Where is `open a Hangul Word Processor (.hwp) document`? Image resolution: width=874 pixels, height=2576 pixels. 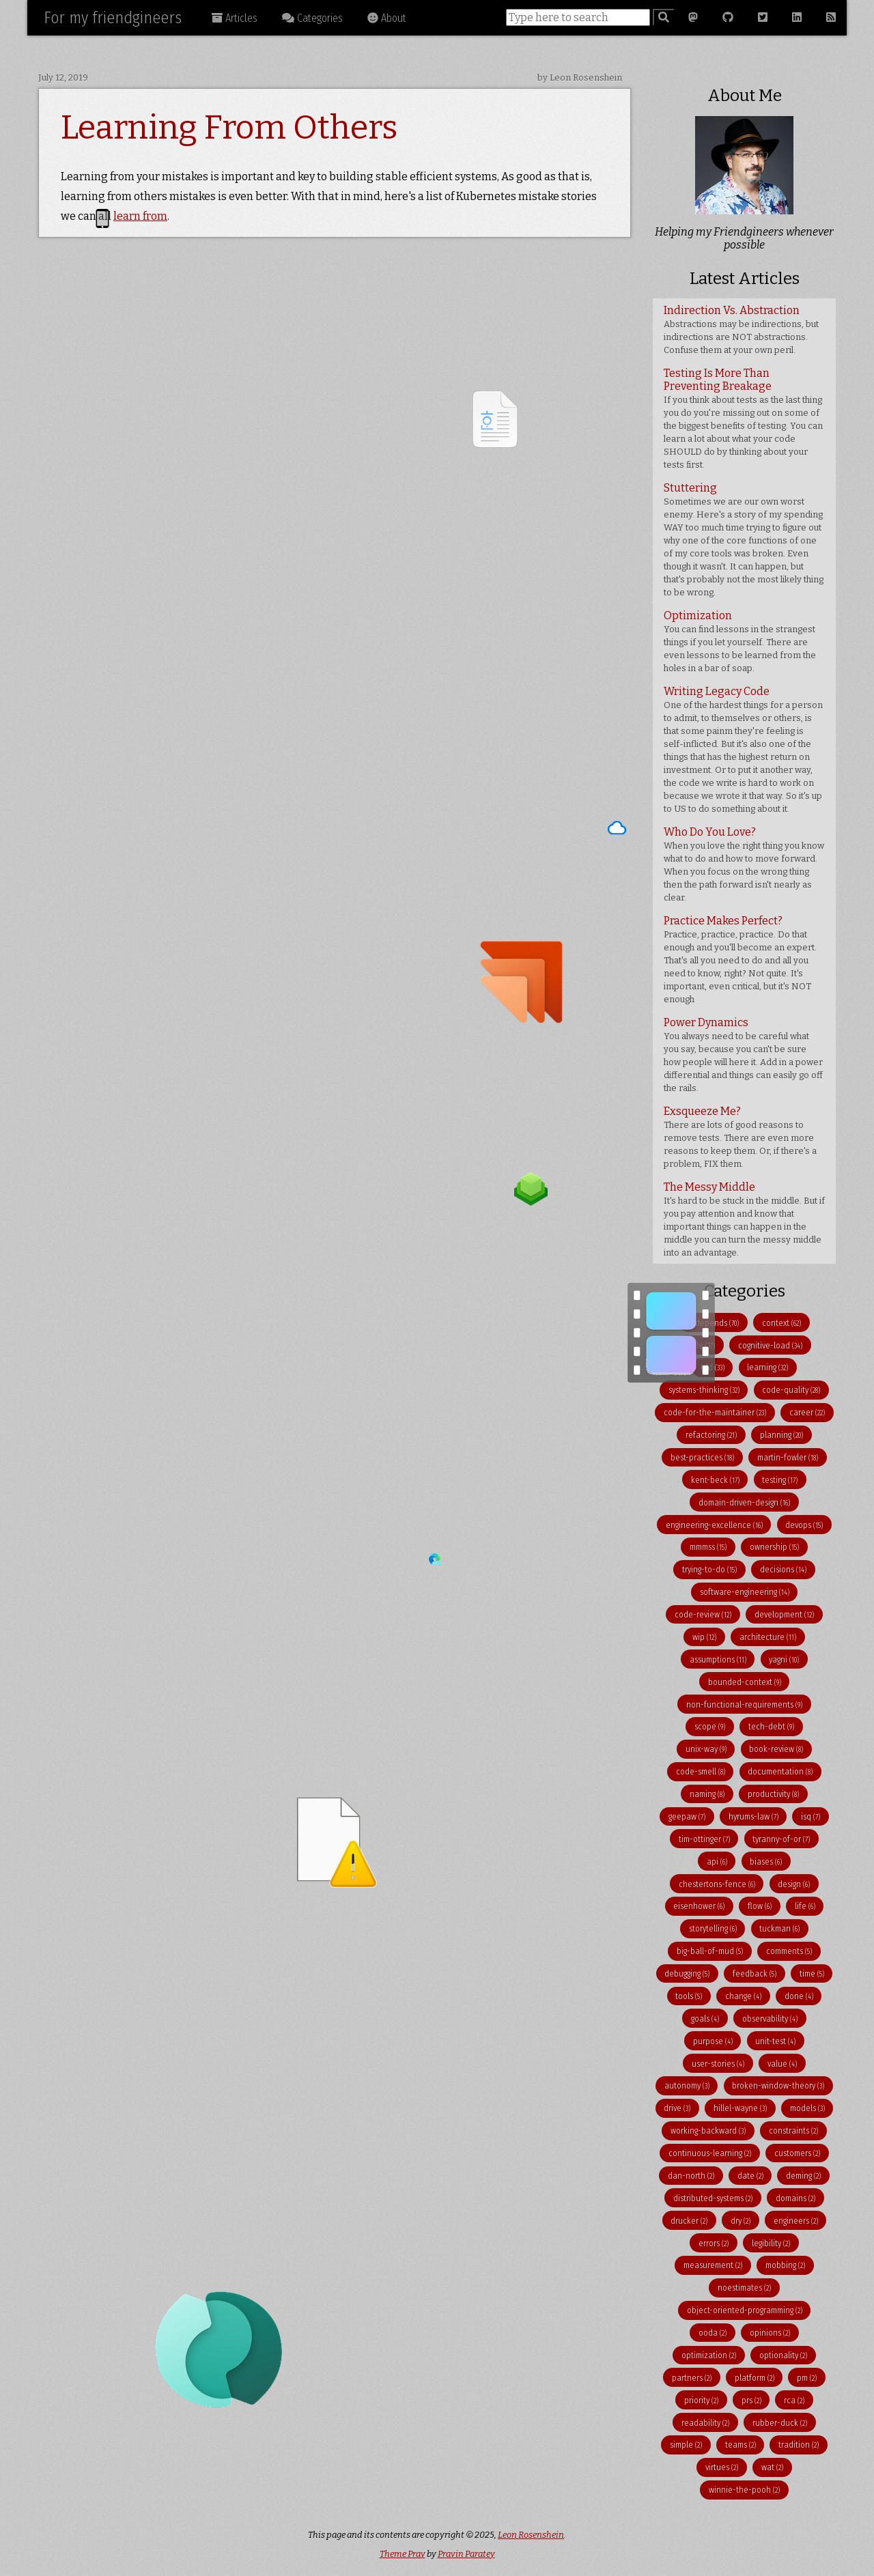 open a Hangul Word Processor (.hwp) document is located at coordinates (495, 419).